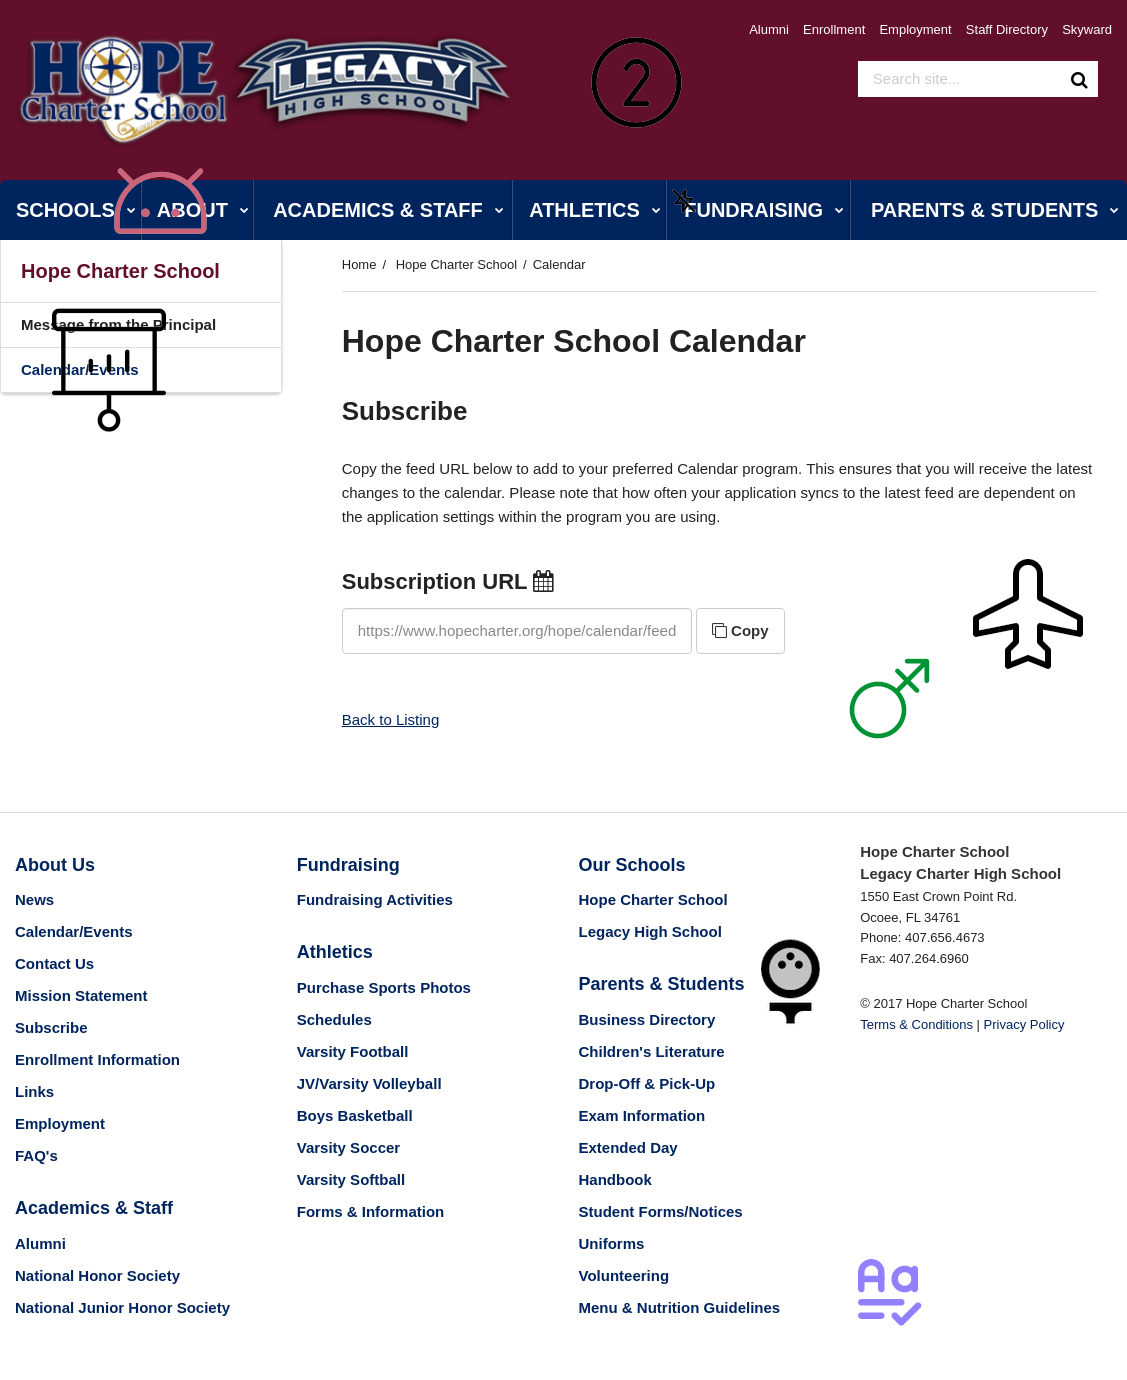 Image resolution: width=1127 pixels, height=1380 pixels. I want to click on indicates step two in a multi-step process, so click(636, 82).